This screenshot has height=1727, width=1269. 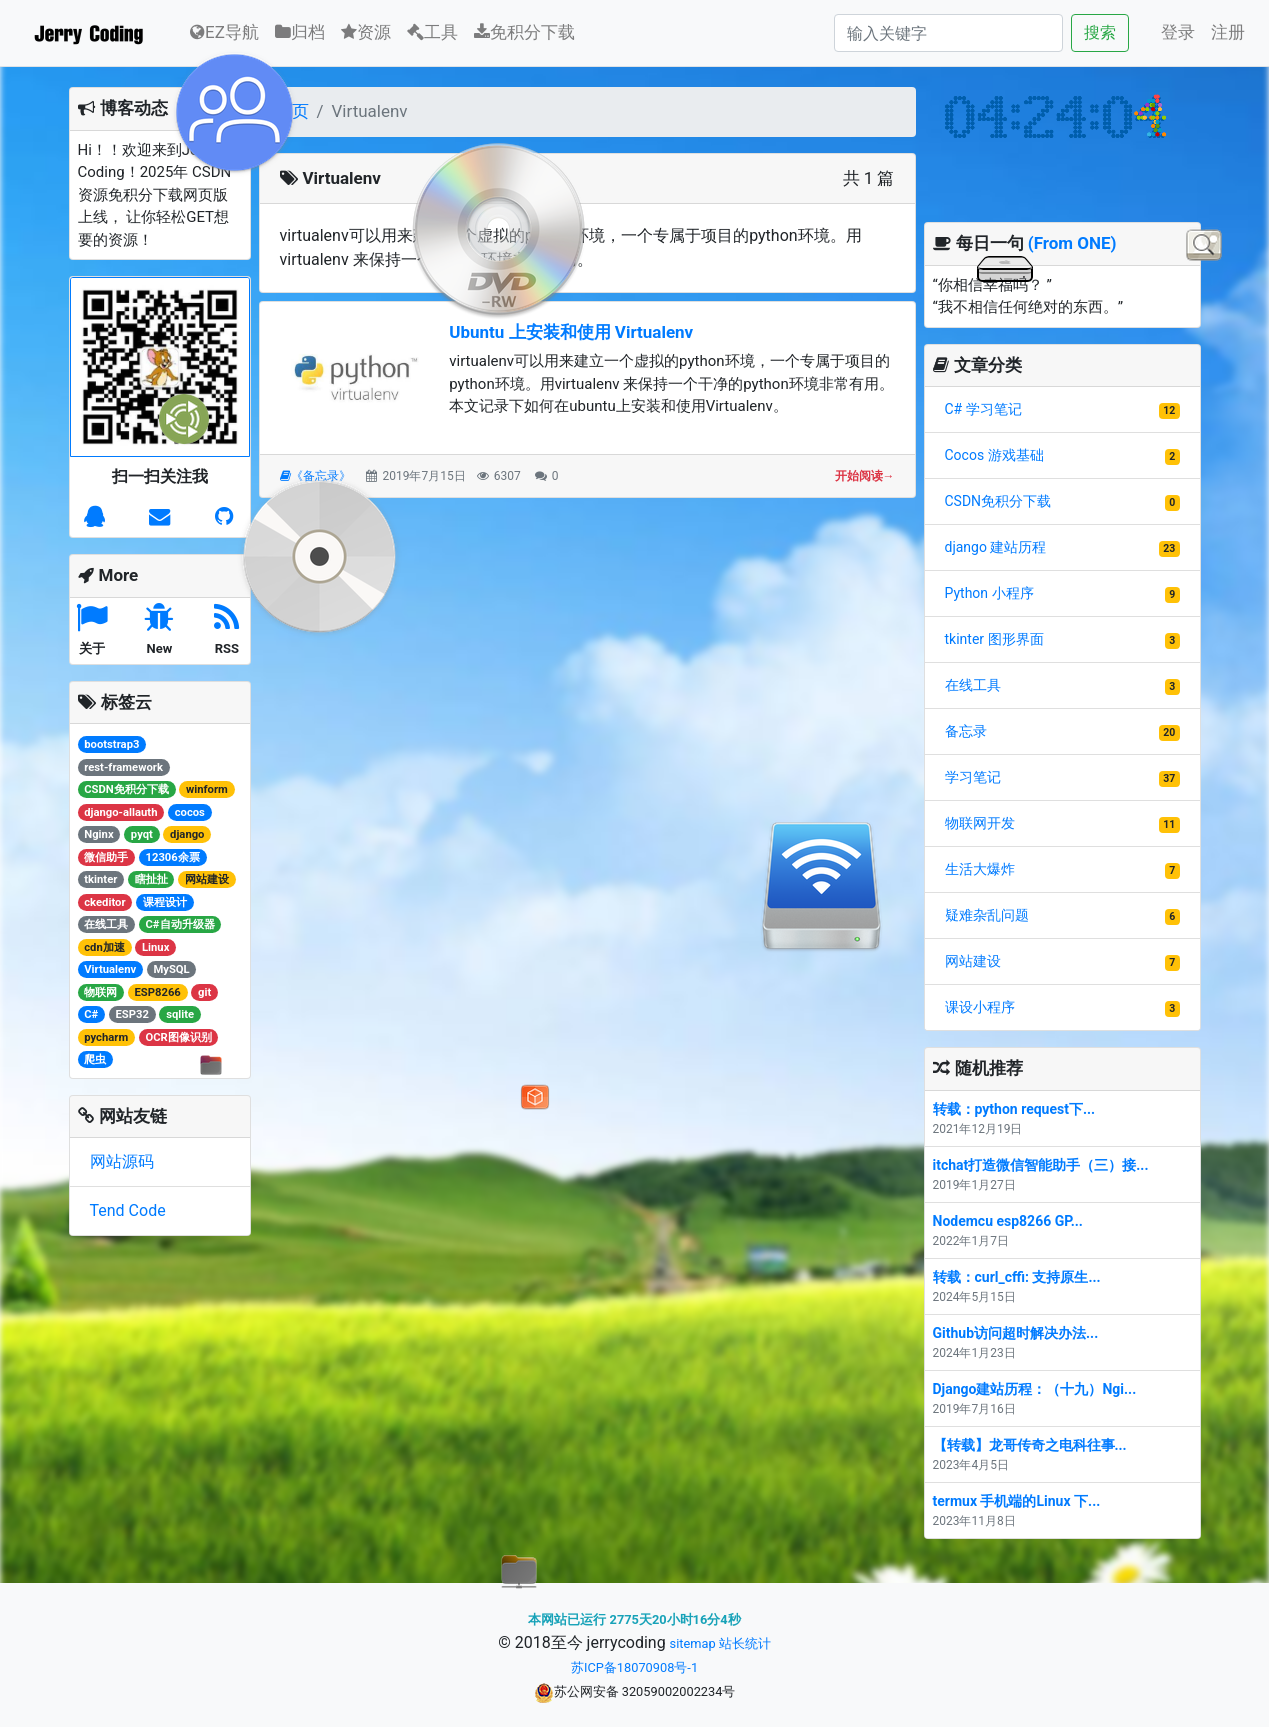 I want to click on access time capsule backup drive in sidebar, so click(x=1005, y=268).